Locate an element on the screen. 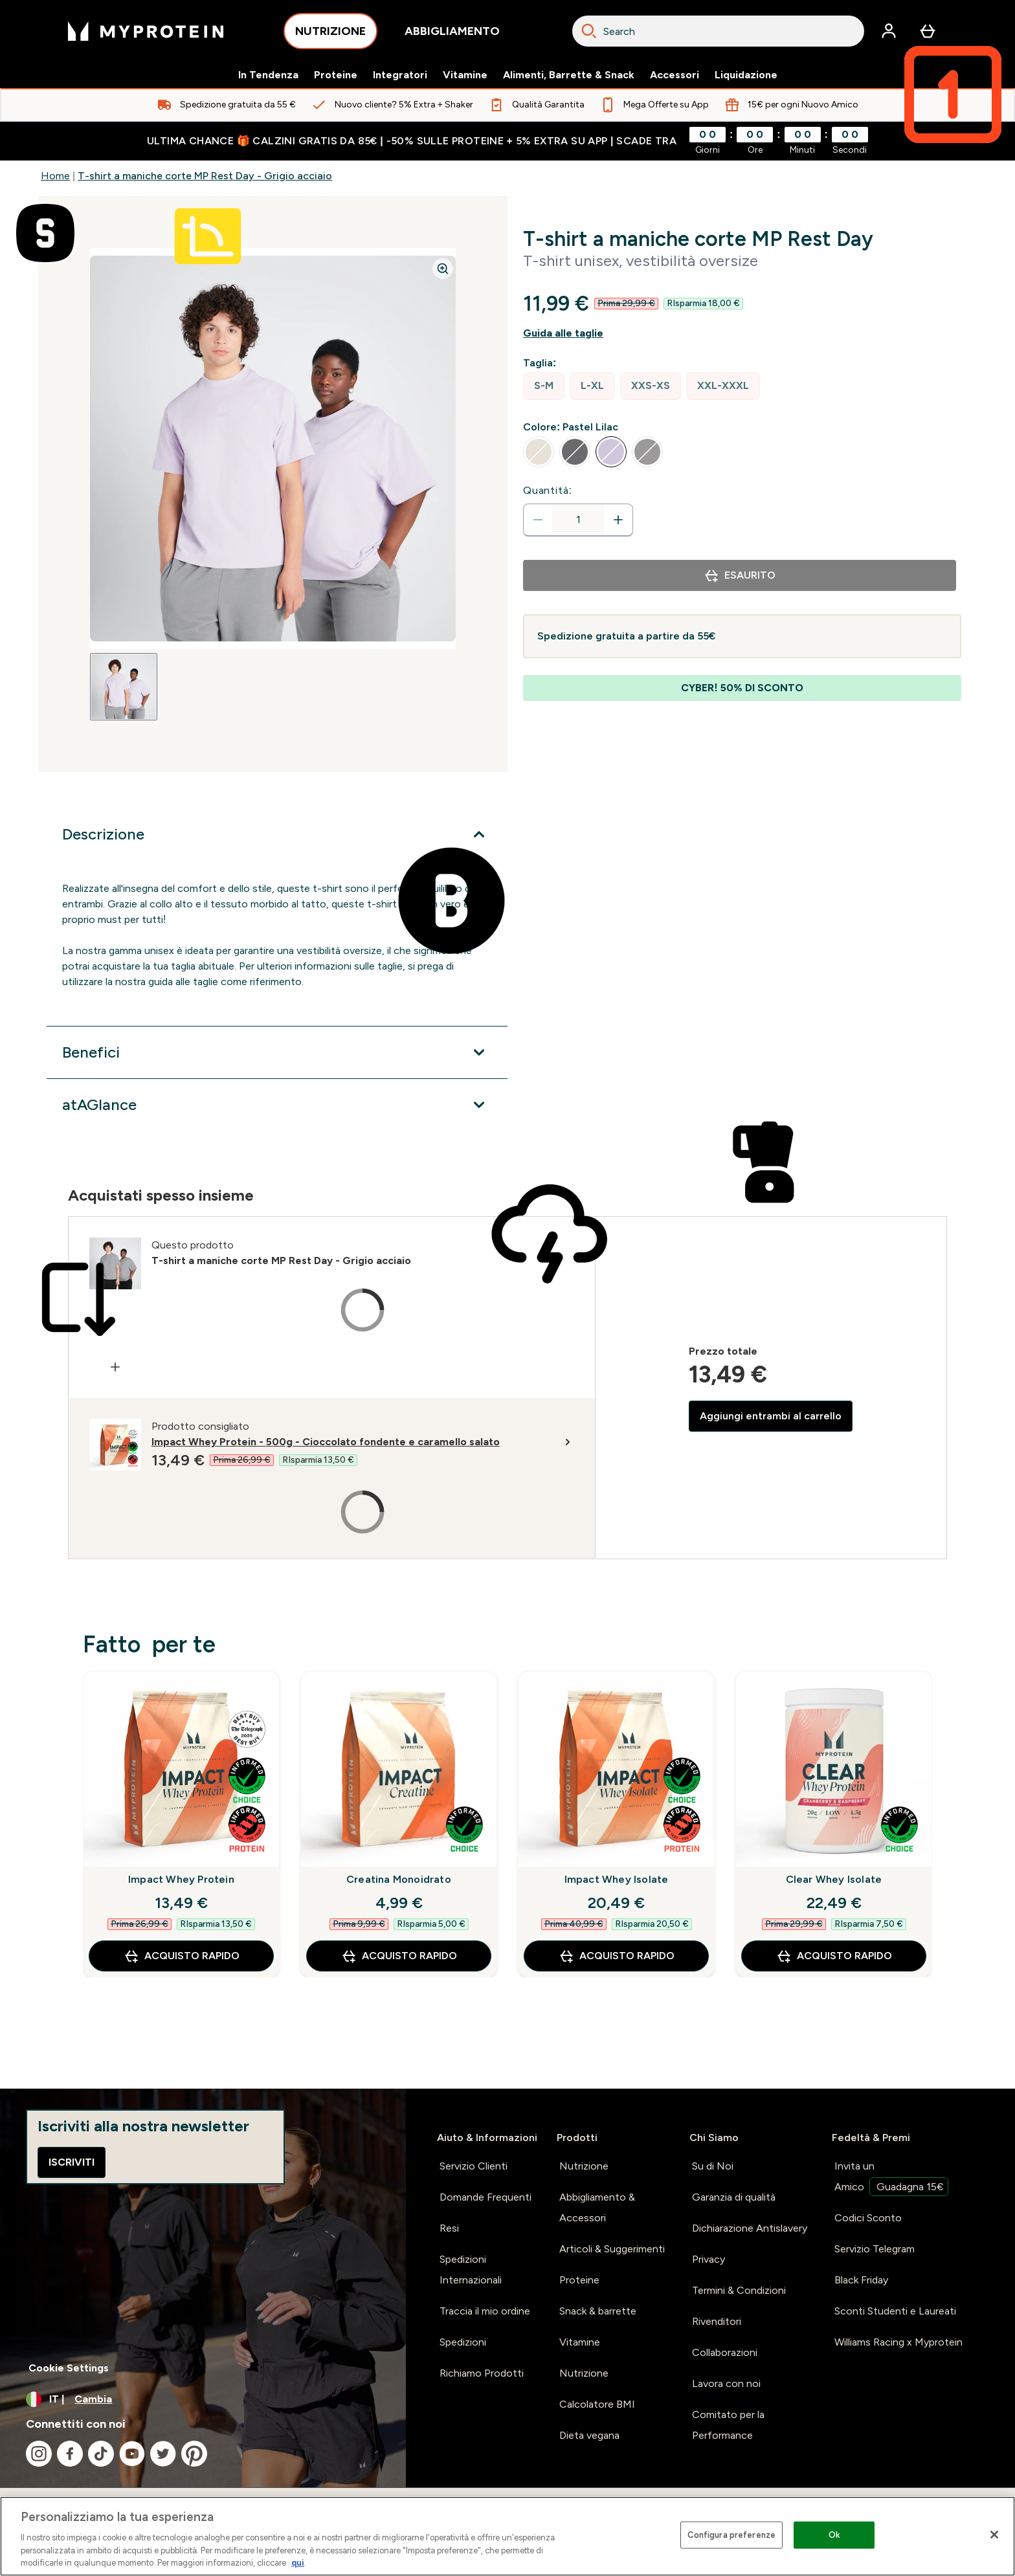 This screenshot has height=2576, width=1015. indicates first step in a sequence is located at coordinates (953, 94).